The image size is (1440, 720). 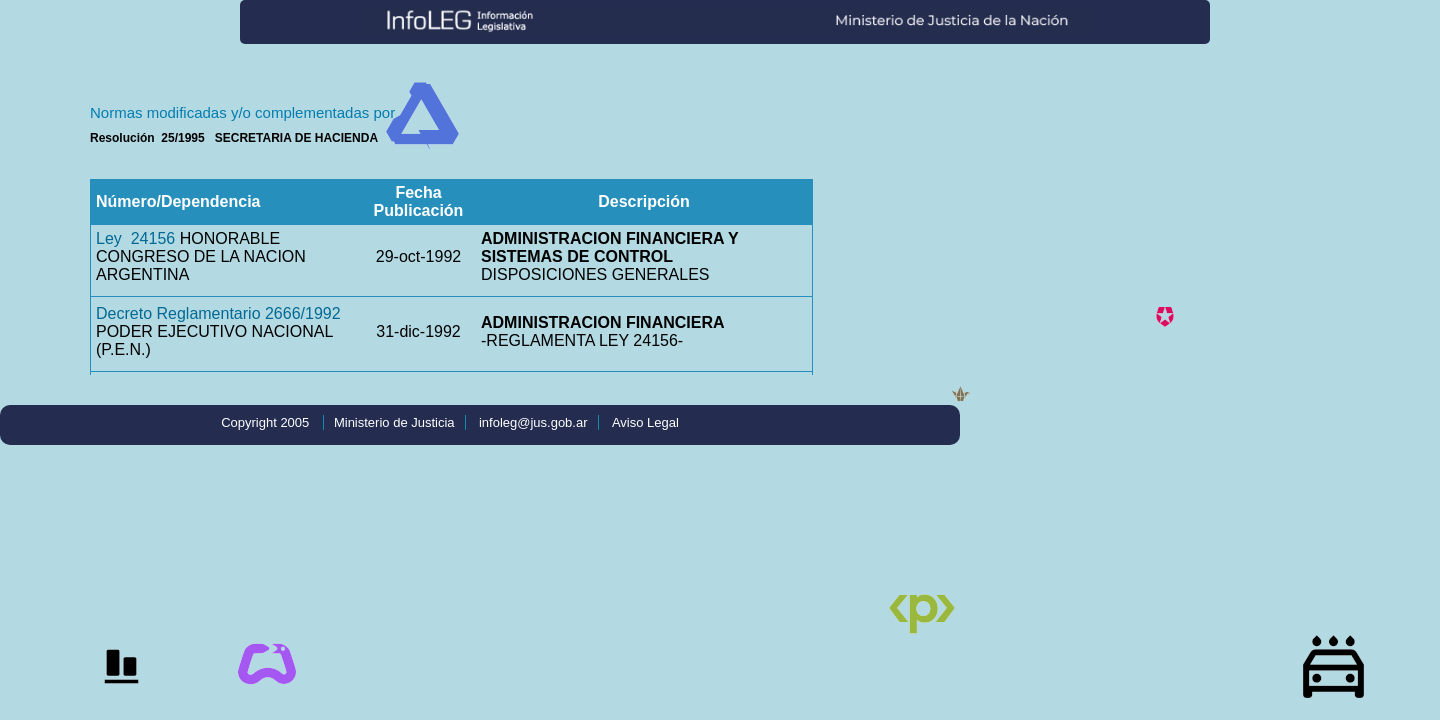 I want to click on open padlet app, so click(x=961, y=394).